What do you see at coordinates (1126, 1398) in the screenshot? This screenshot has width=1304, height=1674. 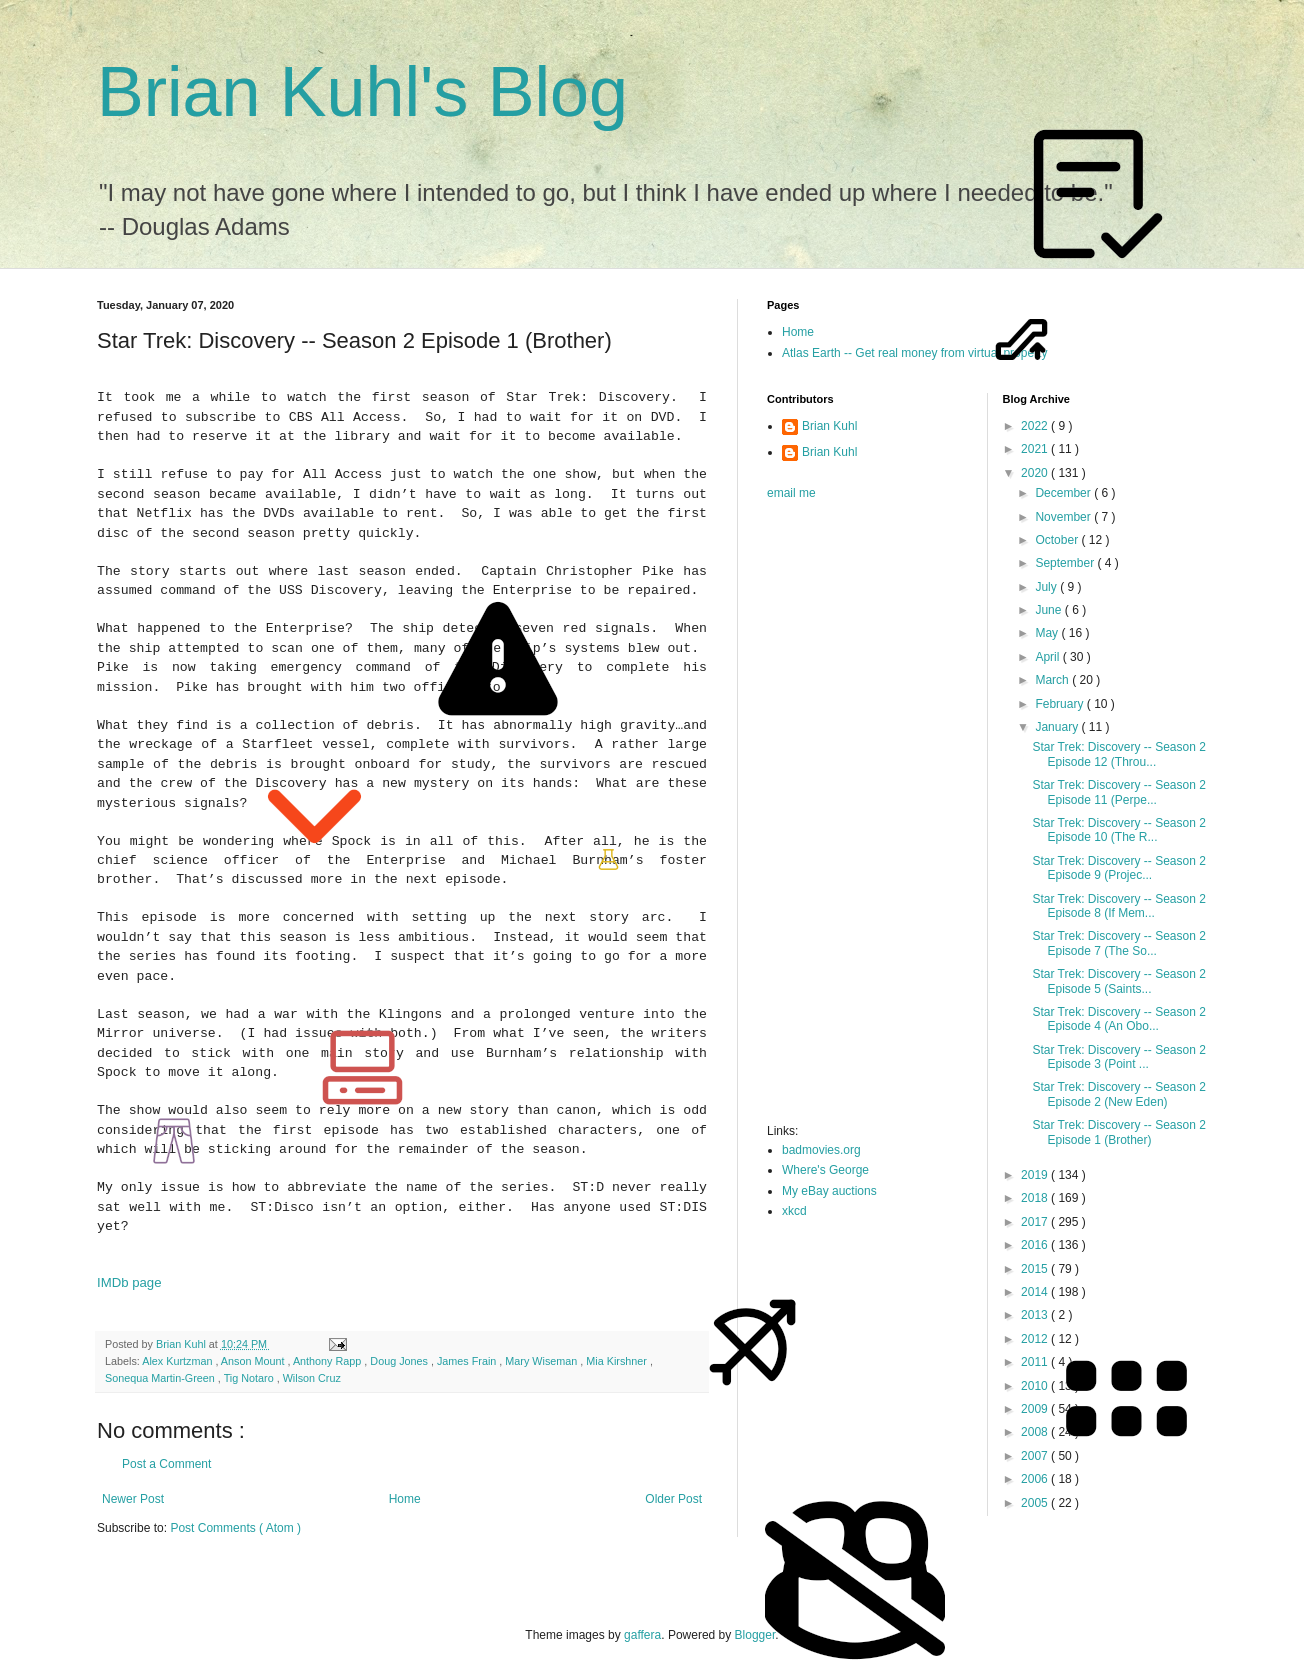 I see `drag to reorder or rearrange items` at bounding box center [1126, 1398].